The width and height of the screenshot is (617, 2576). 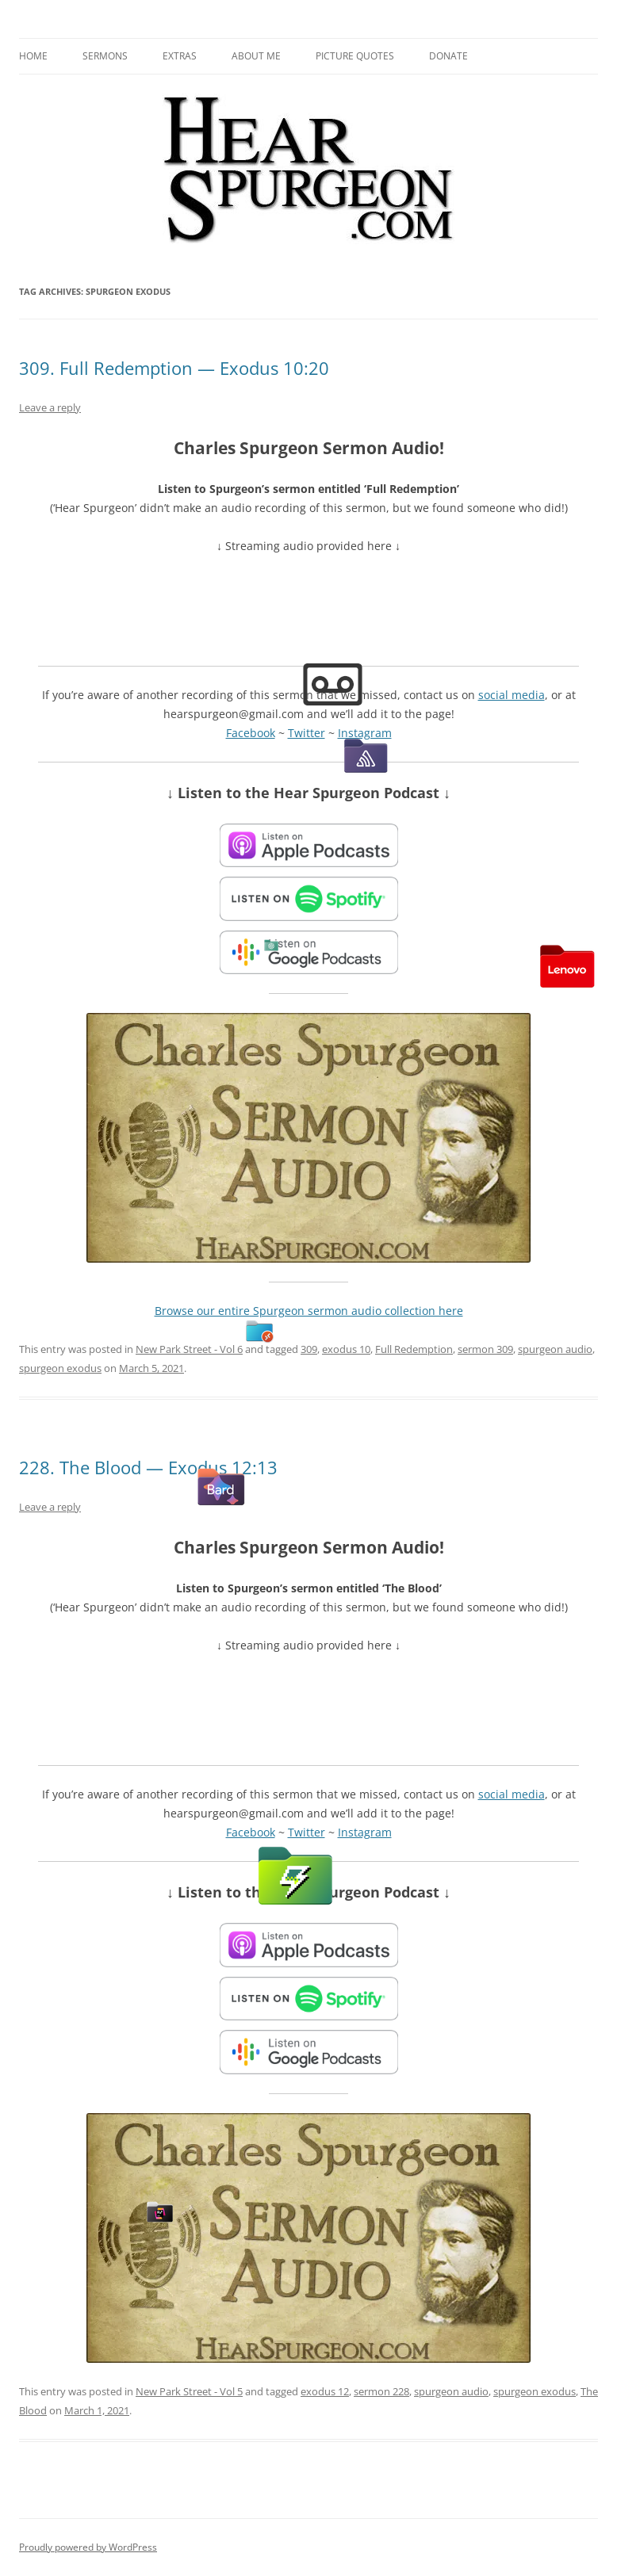 I want to click on open folder containing Lenovo files or applications, so click(x=567, y=968).